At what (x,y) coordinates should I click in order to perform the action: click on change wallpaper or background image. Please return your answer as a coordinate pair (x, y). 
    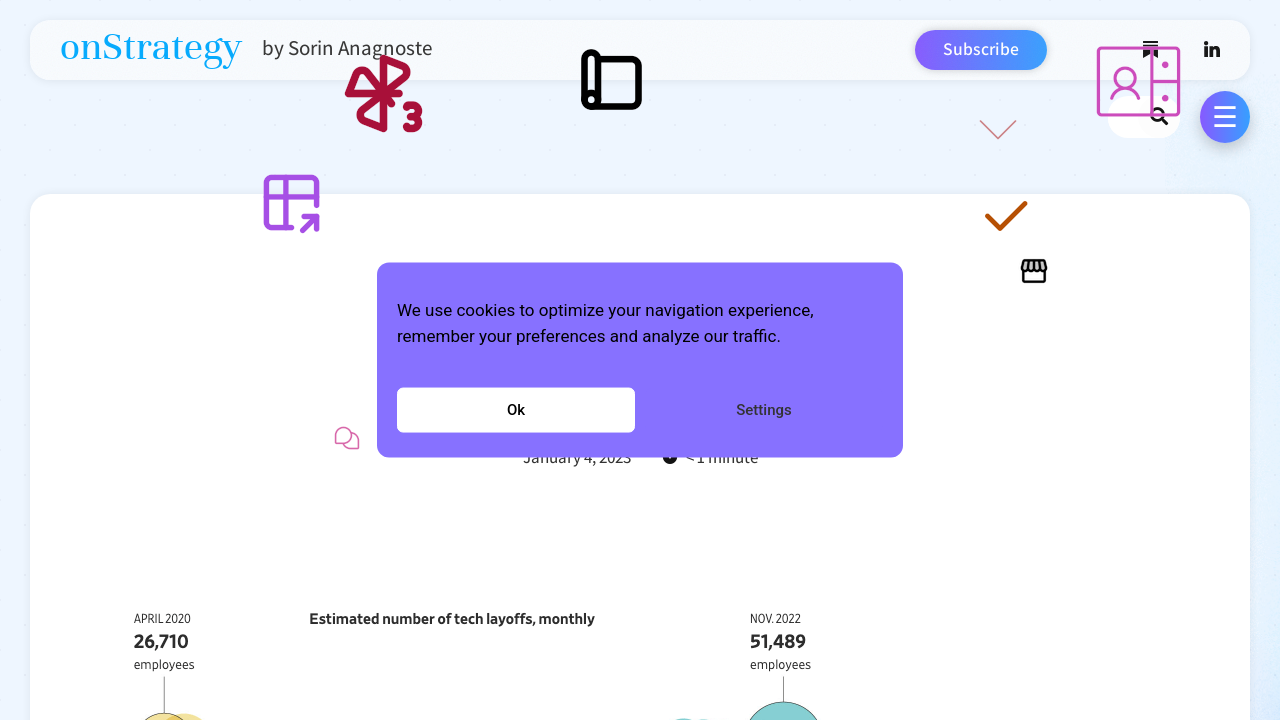
    Looking at the image, I should click on (611, 79).